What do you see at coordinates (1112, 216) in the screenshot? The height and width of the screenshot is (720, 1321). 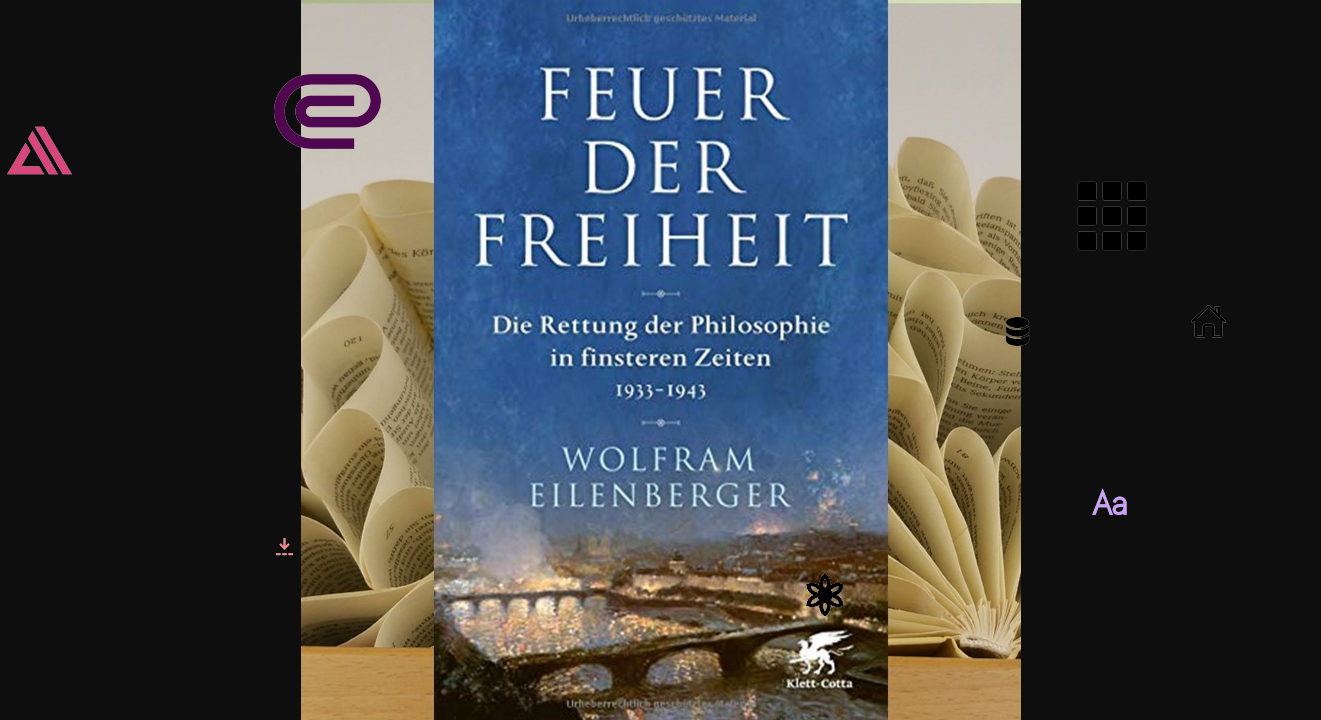 I see `open the app drawer or menu` at bounding box center [1112, 216].